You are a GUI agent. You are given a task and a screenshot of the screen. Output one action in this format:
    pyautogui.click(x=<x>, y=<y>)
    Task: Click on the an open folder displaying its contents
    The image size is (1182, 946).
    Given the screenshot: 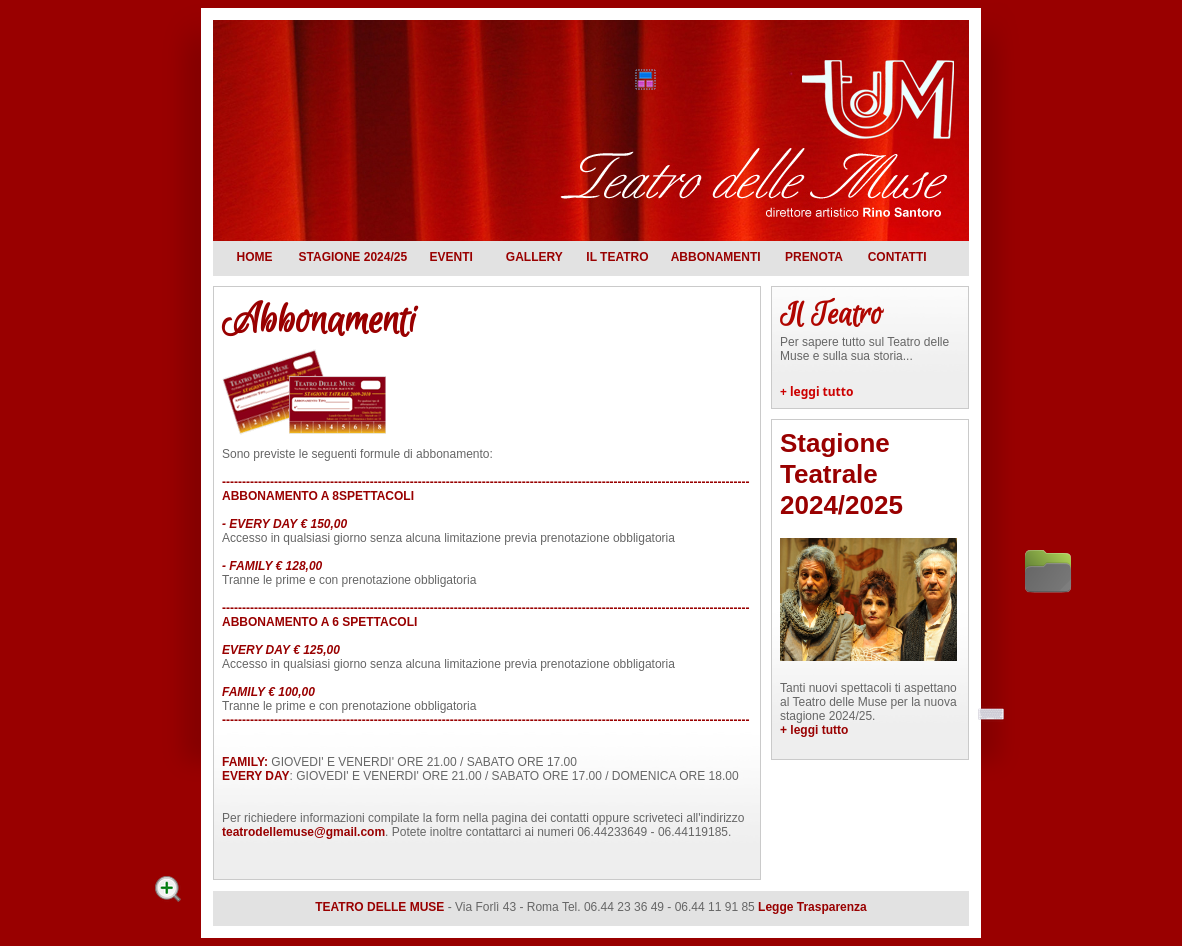 What is the action you would take?
    pyautogui.click(x=1048, y=571)
    